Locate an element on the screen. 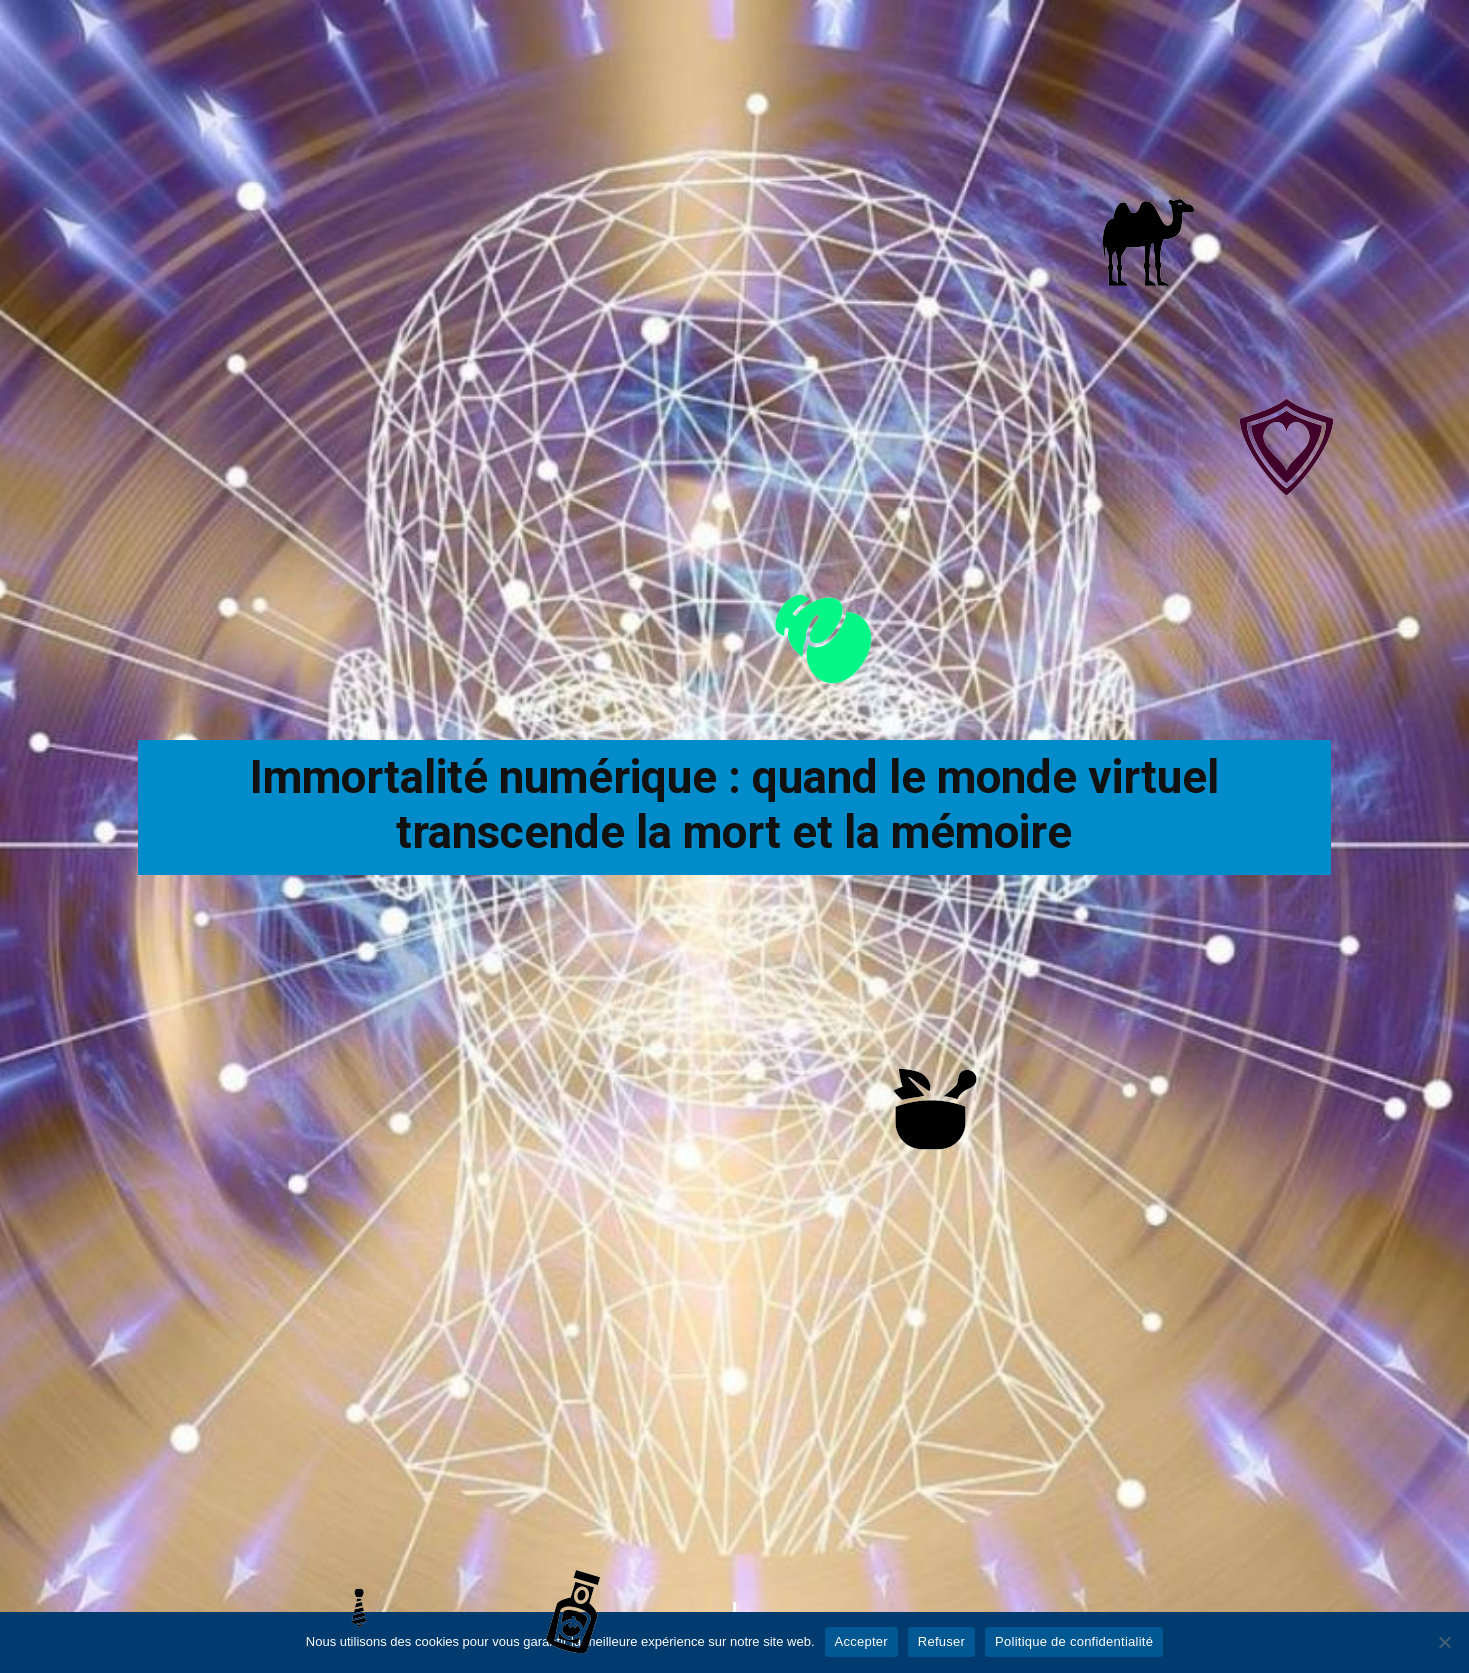  formal or business dress code indicator is located at coordinates (359, 1608).